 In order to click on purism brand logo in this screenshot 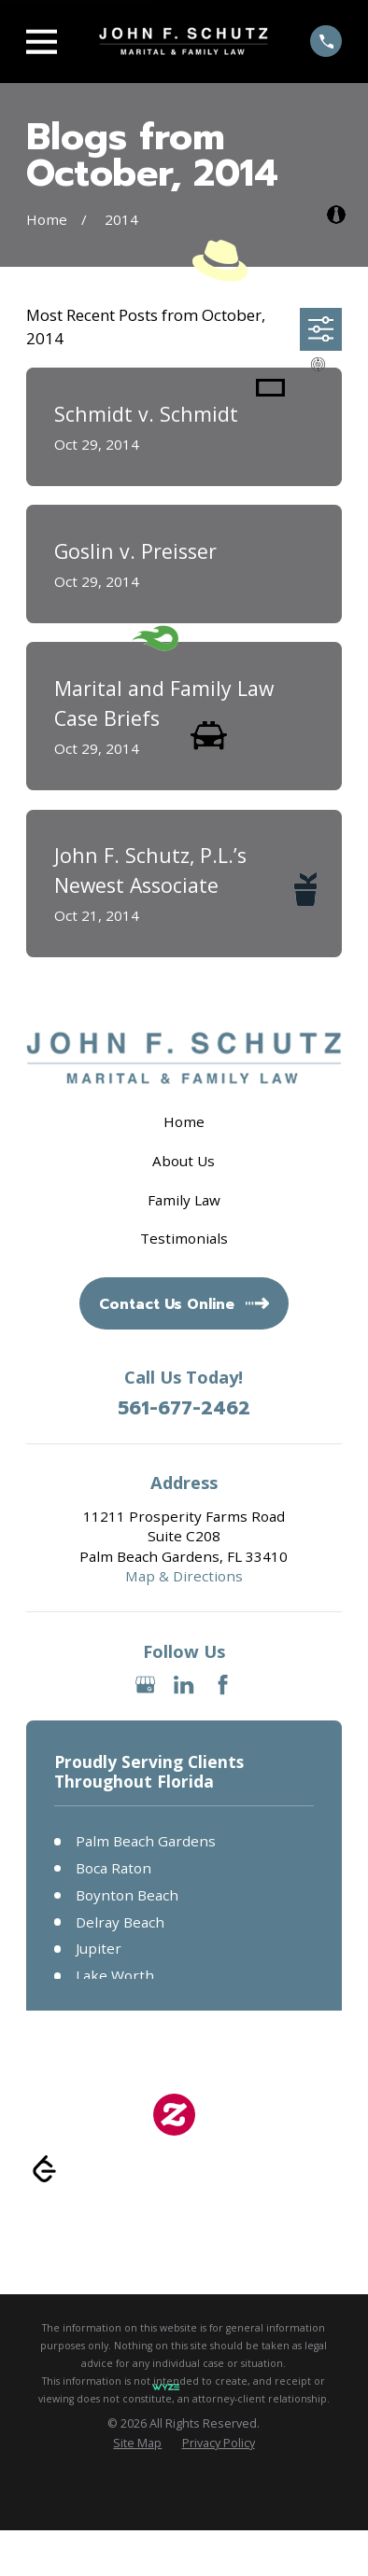, I will do `click(270, 387)`.